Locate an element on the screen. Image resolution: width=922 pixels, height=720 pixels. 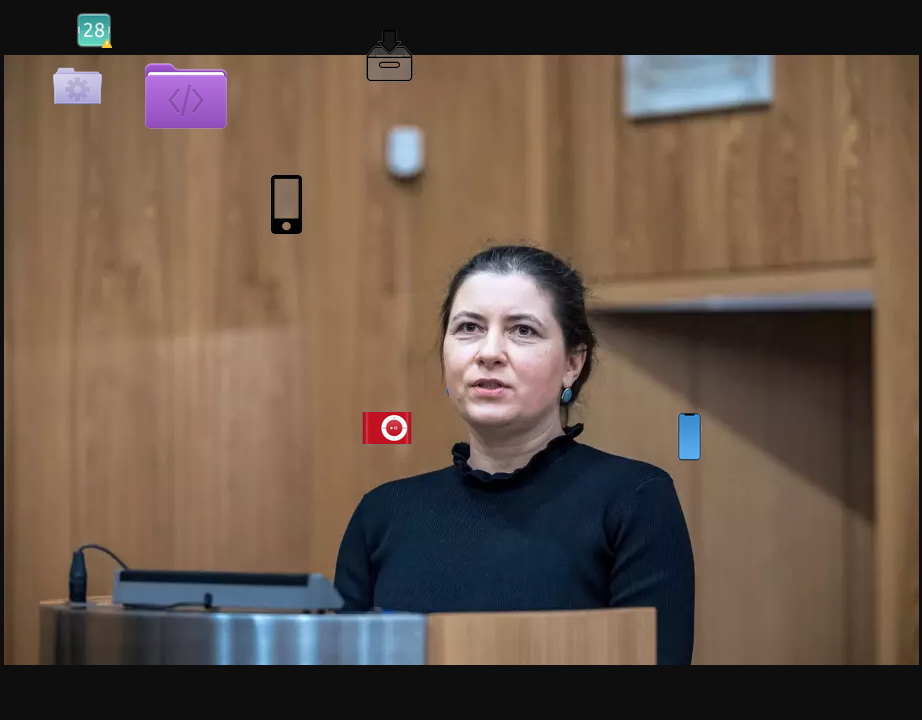
access system settings or preferences folder is located at coordinates (77, 85).